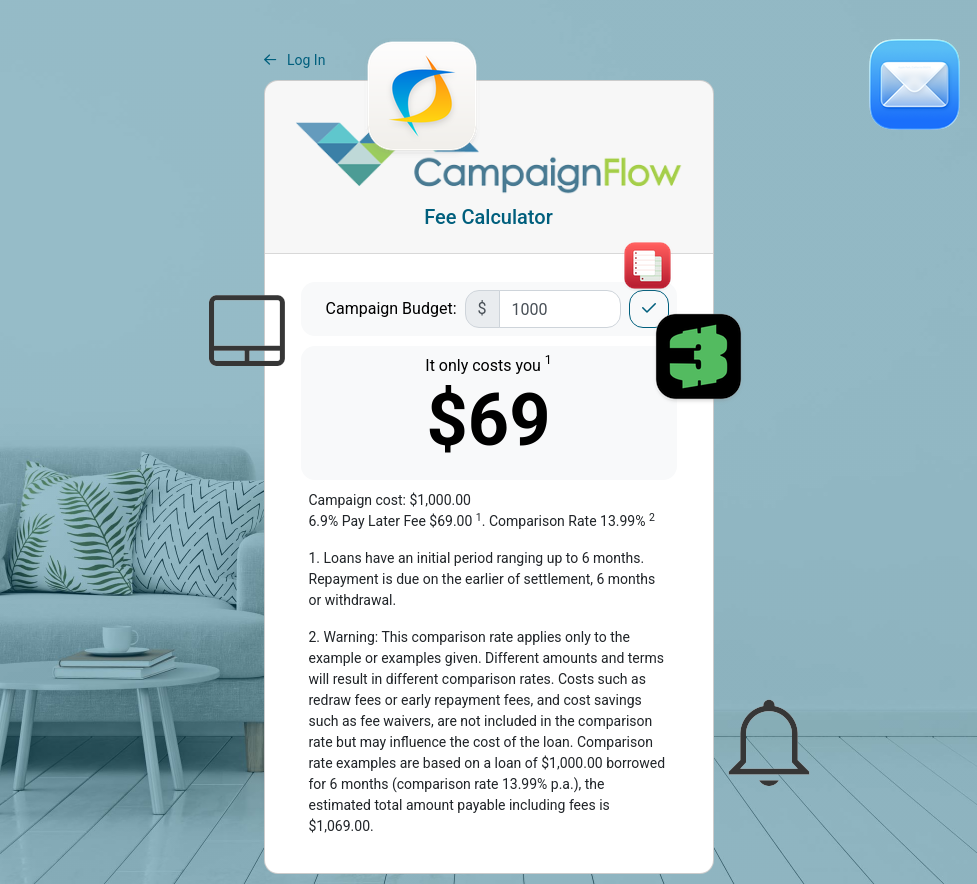 The image size is (977, 884). I want to click on open kompare file comparison tool, so click(647, 265).